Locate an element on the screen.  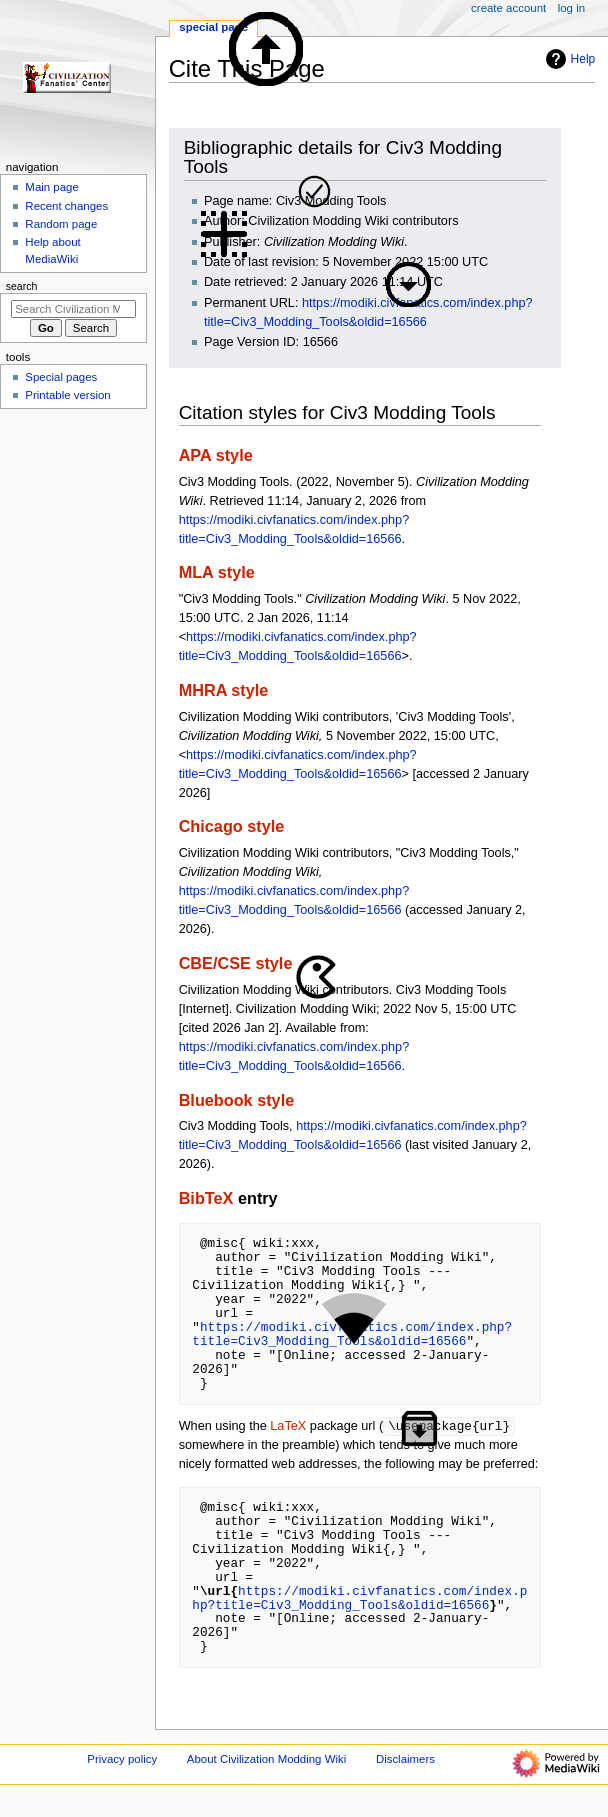
confirms a completed action or task is located at coordinates (314, 191).